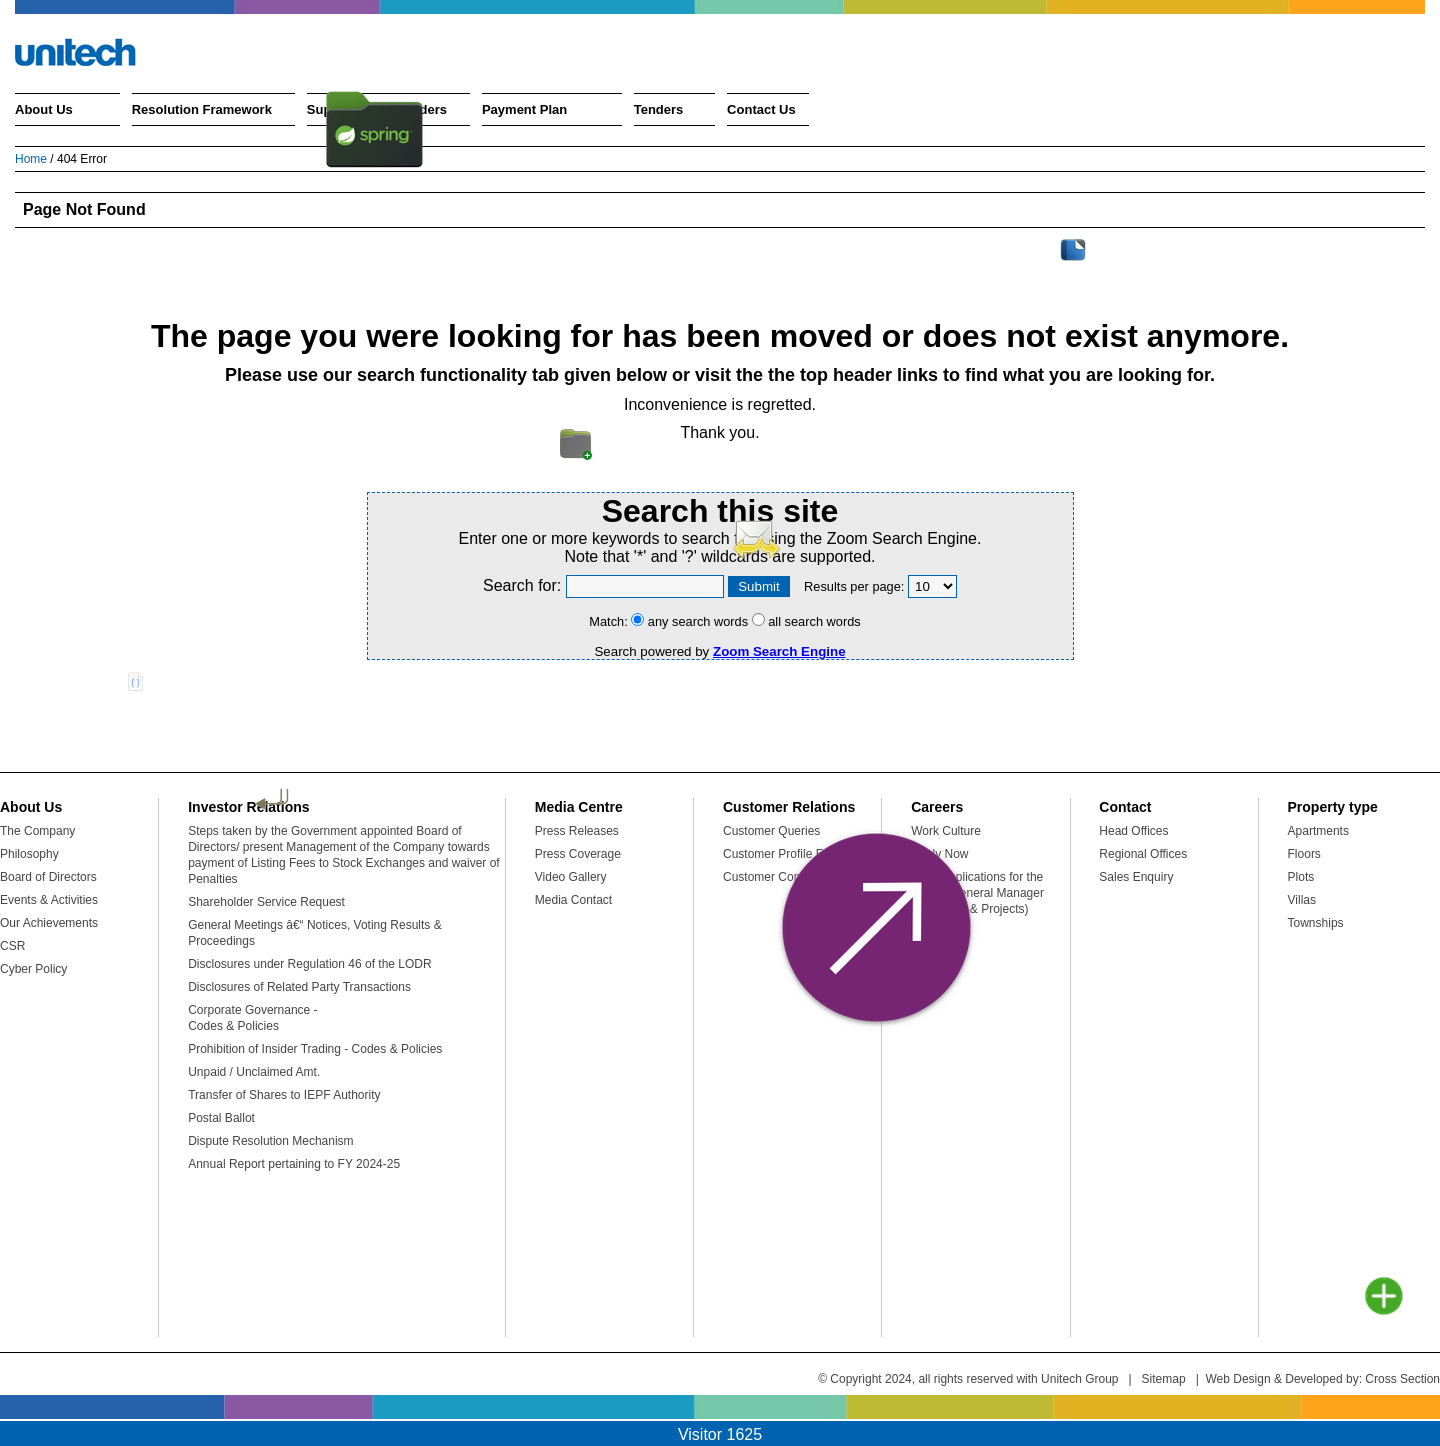 Image resolution: width=1440 pixels, height=1446 pixels. Describe the element at coordinates (271, 799) in the screenshot. I see `reply to all recipients of an email` at that location.